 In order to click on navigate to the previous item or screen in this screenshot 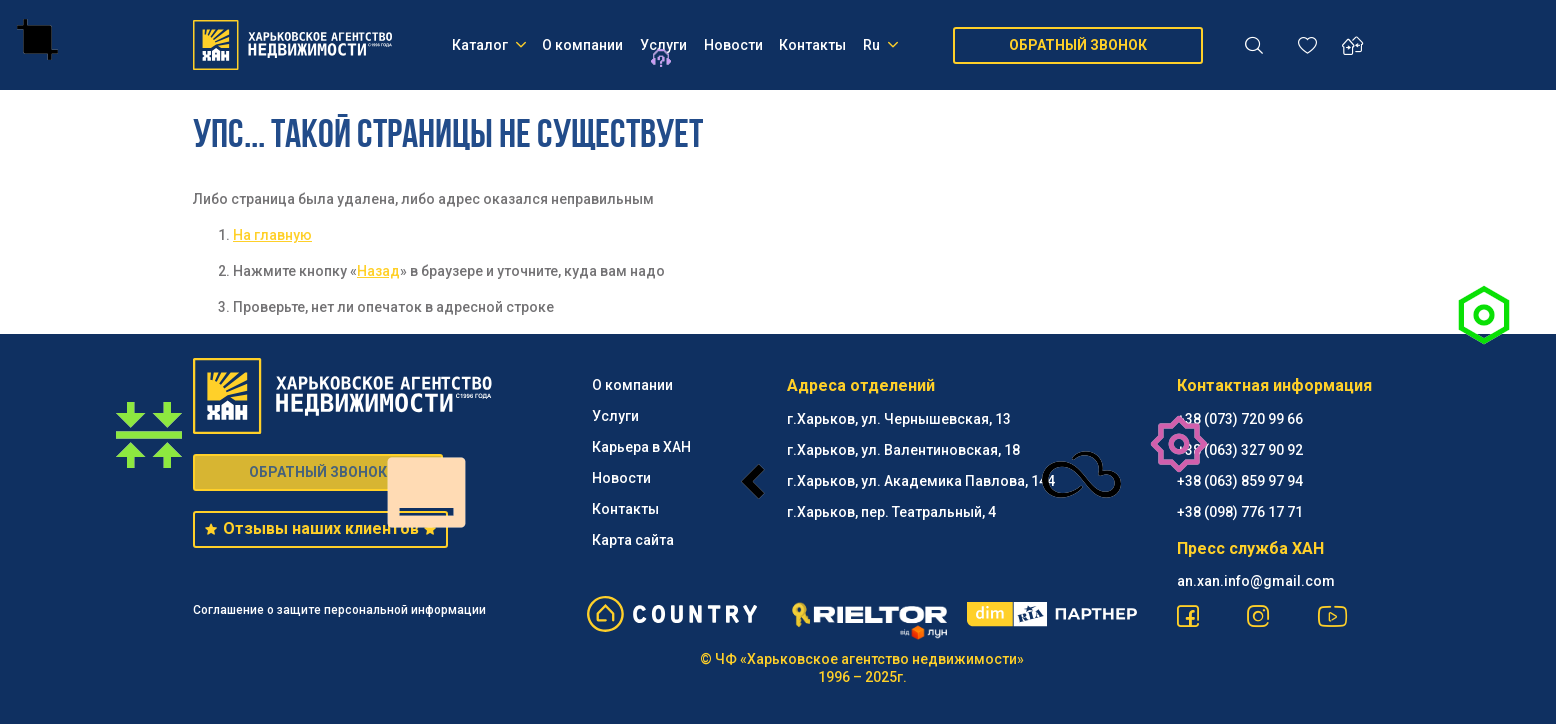, I will do `click(753, 481)`.